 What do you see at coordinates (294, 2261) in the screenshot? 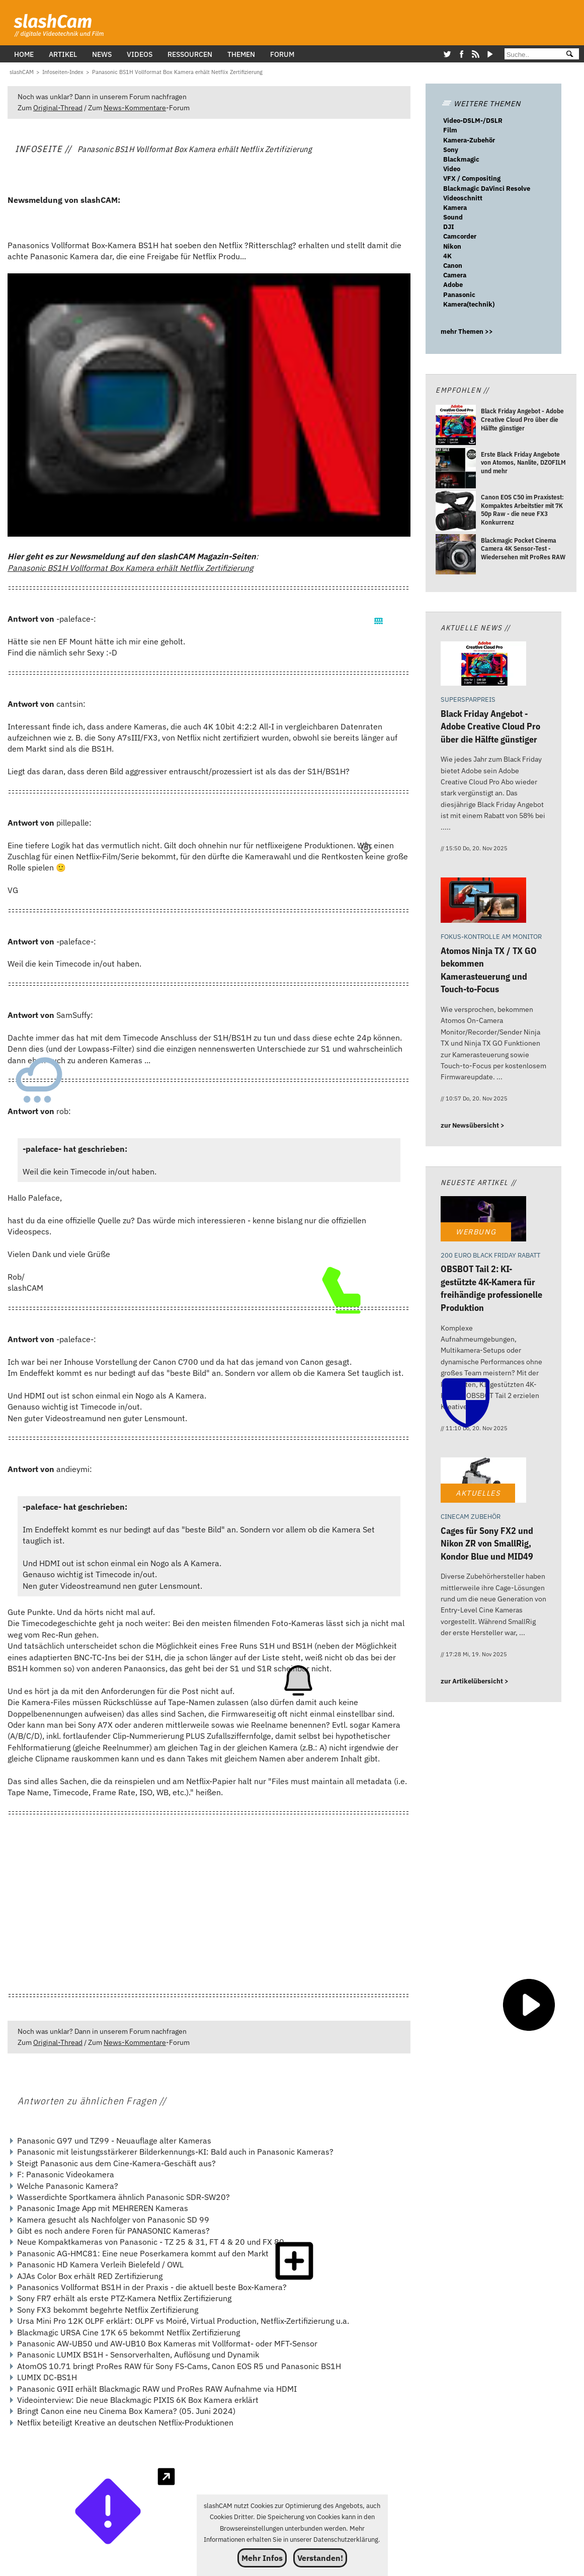
I see `add a new item or content` at bounding box center [294, 2261].